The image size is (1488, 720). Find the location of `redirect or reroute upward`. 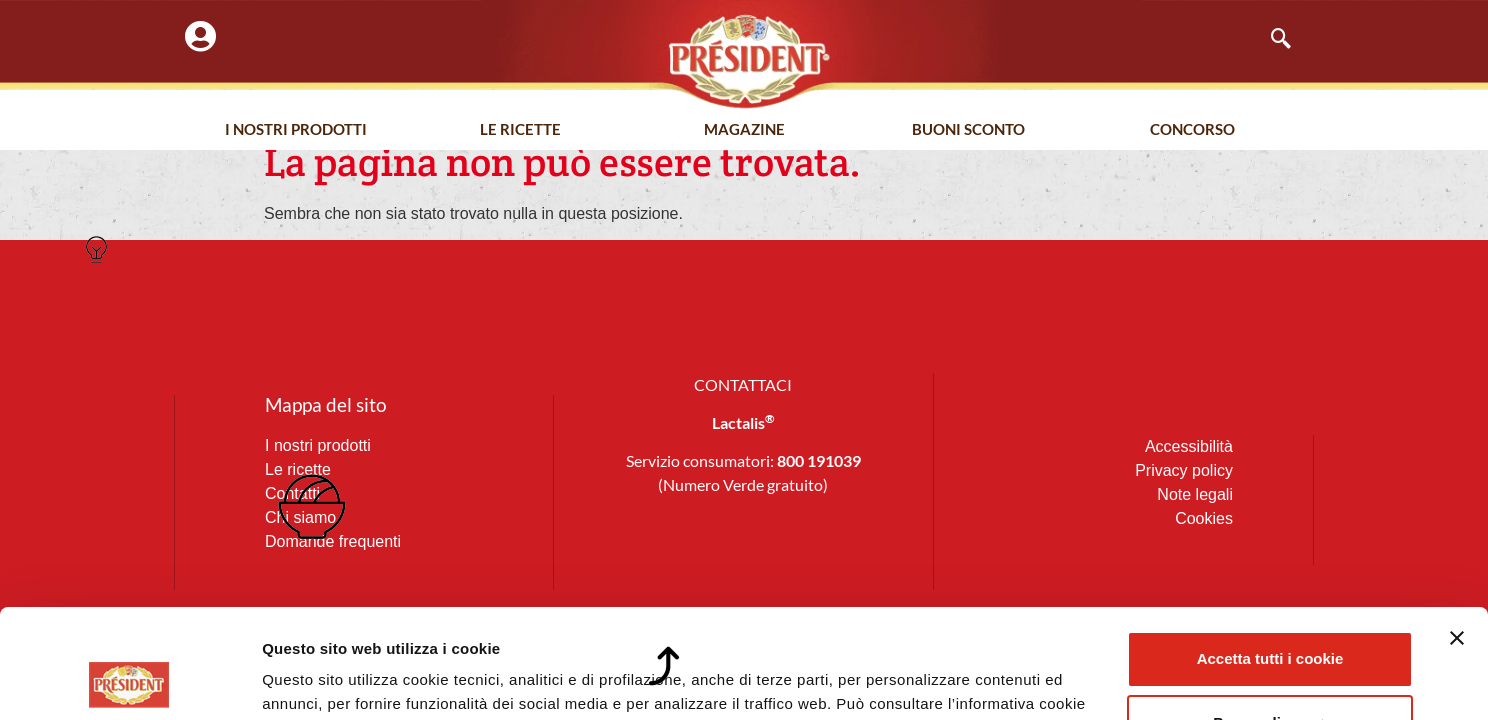

redirect or reroute upward is located at coordinates (664, 666).